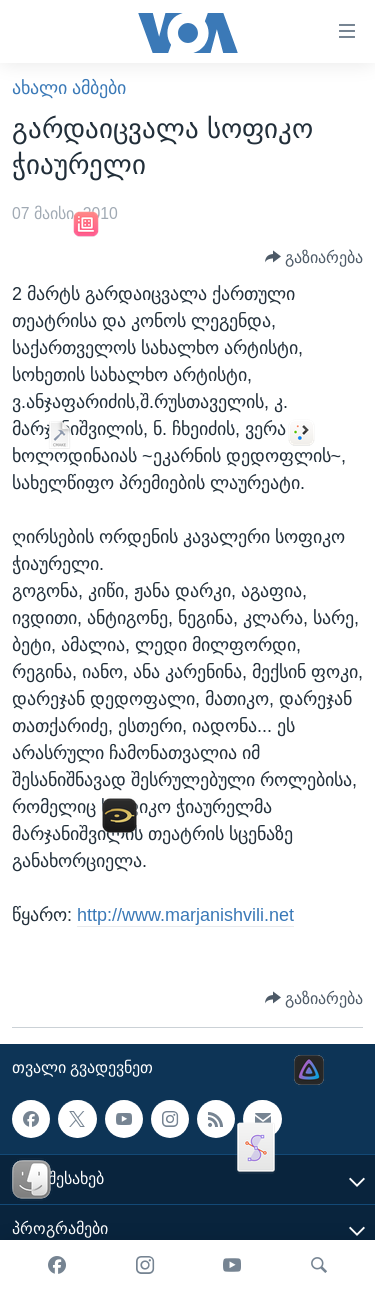  Describe the element at coordinates (301, 432) in the screenshot. I see `open the KDE Plasma application menu` at that location.